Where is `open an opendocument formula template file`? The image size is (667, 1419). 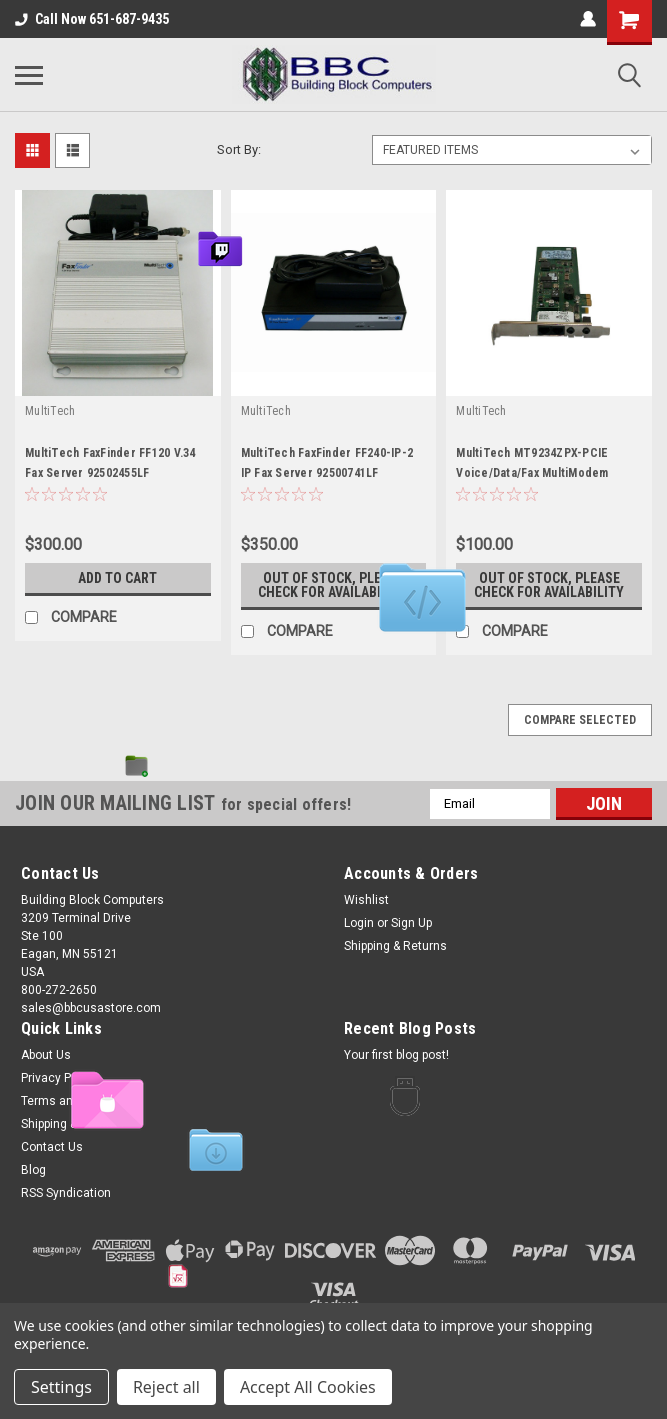 open an opendocument formula template file is located at coordinates (178, 1276).